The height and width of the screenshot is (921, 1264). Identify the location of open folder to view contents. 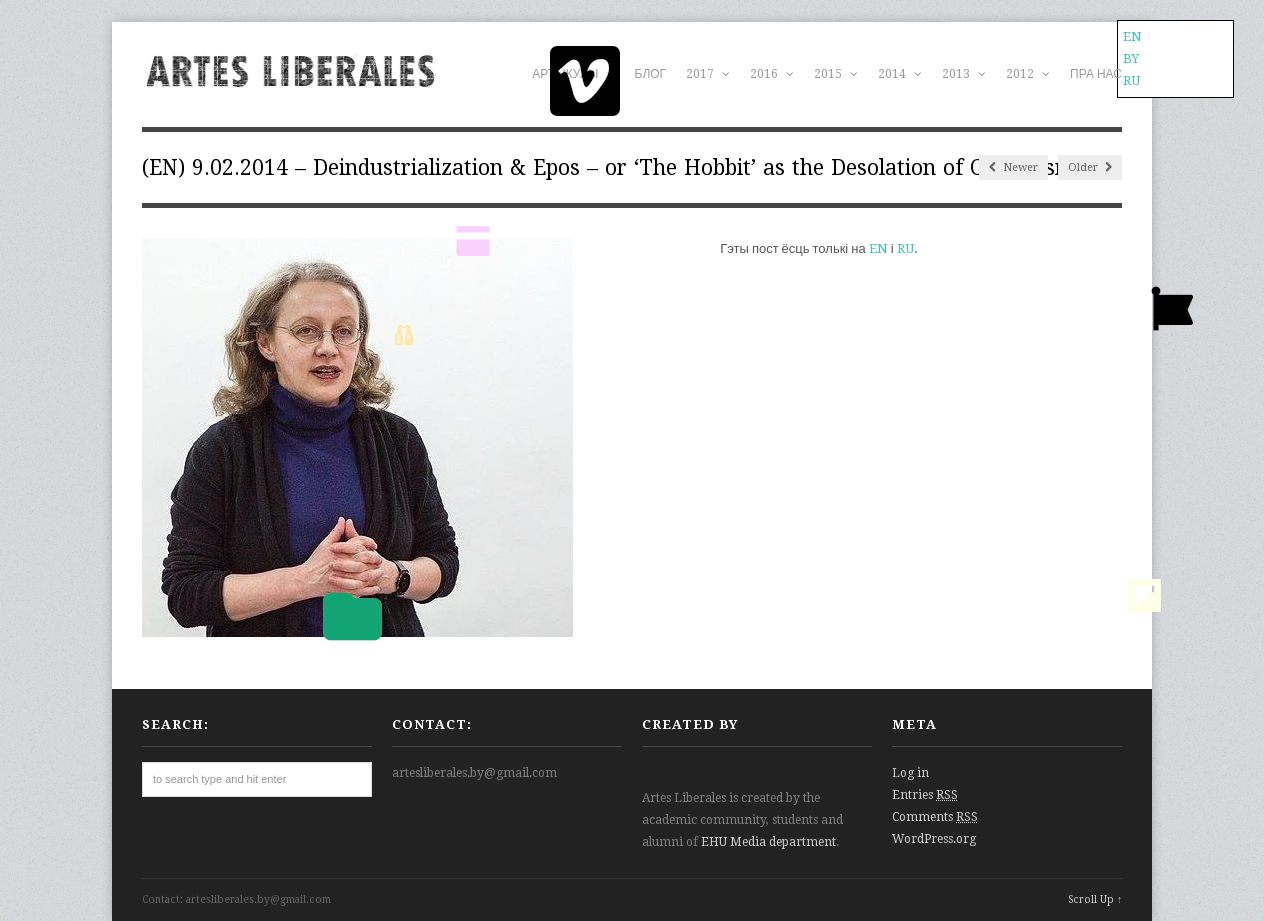
(352, 618).